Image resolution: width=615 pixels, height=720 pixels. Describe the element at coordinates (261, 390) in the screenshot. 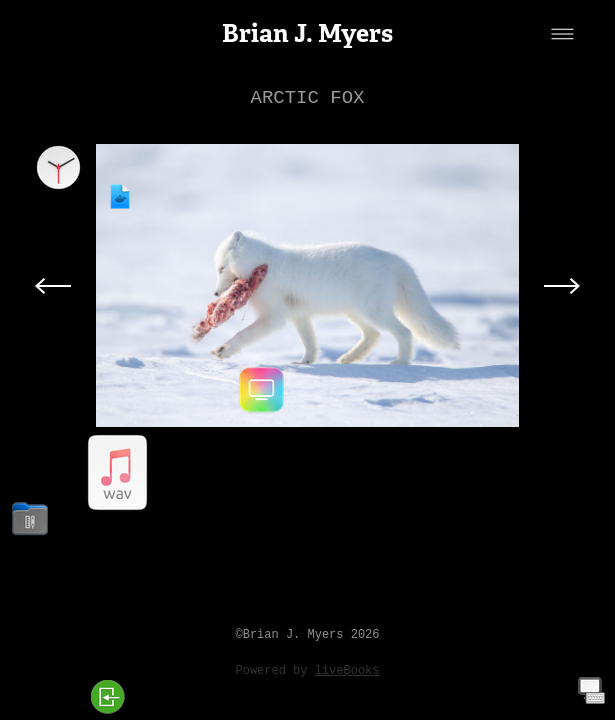

I see `open display color preferences` at that location.